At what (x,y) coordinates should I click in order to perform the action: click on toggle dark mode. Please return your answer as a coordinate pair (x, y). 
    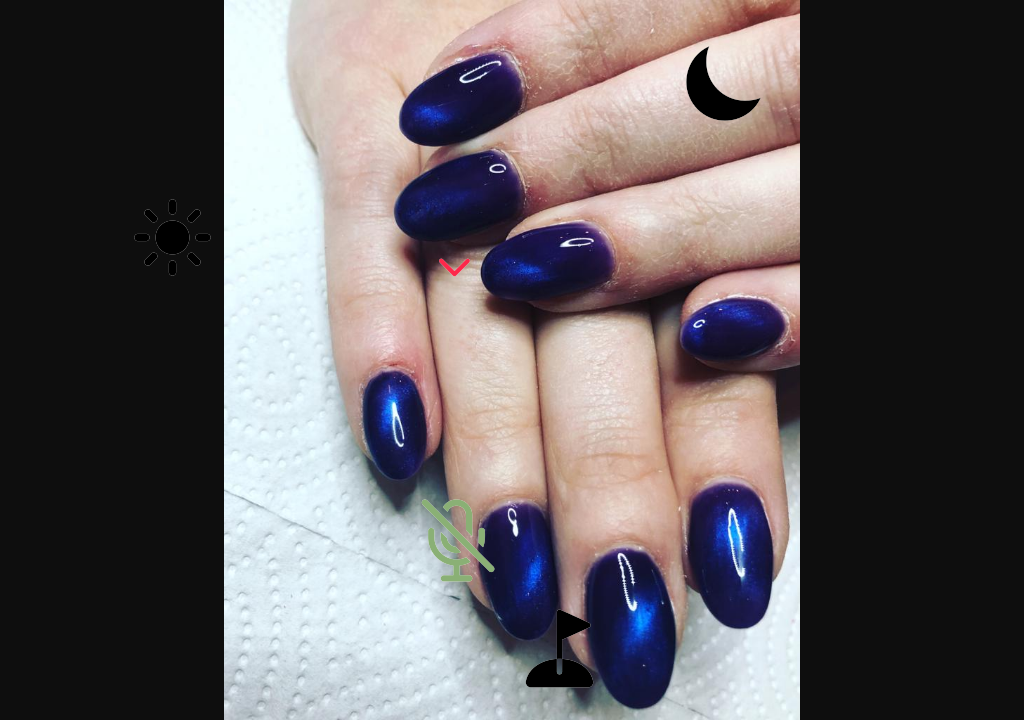
    Looking at the image, I should click on (723, 83).